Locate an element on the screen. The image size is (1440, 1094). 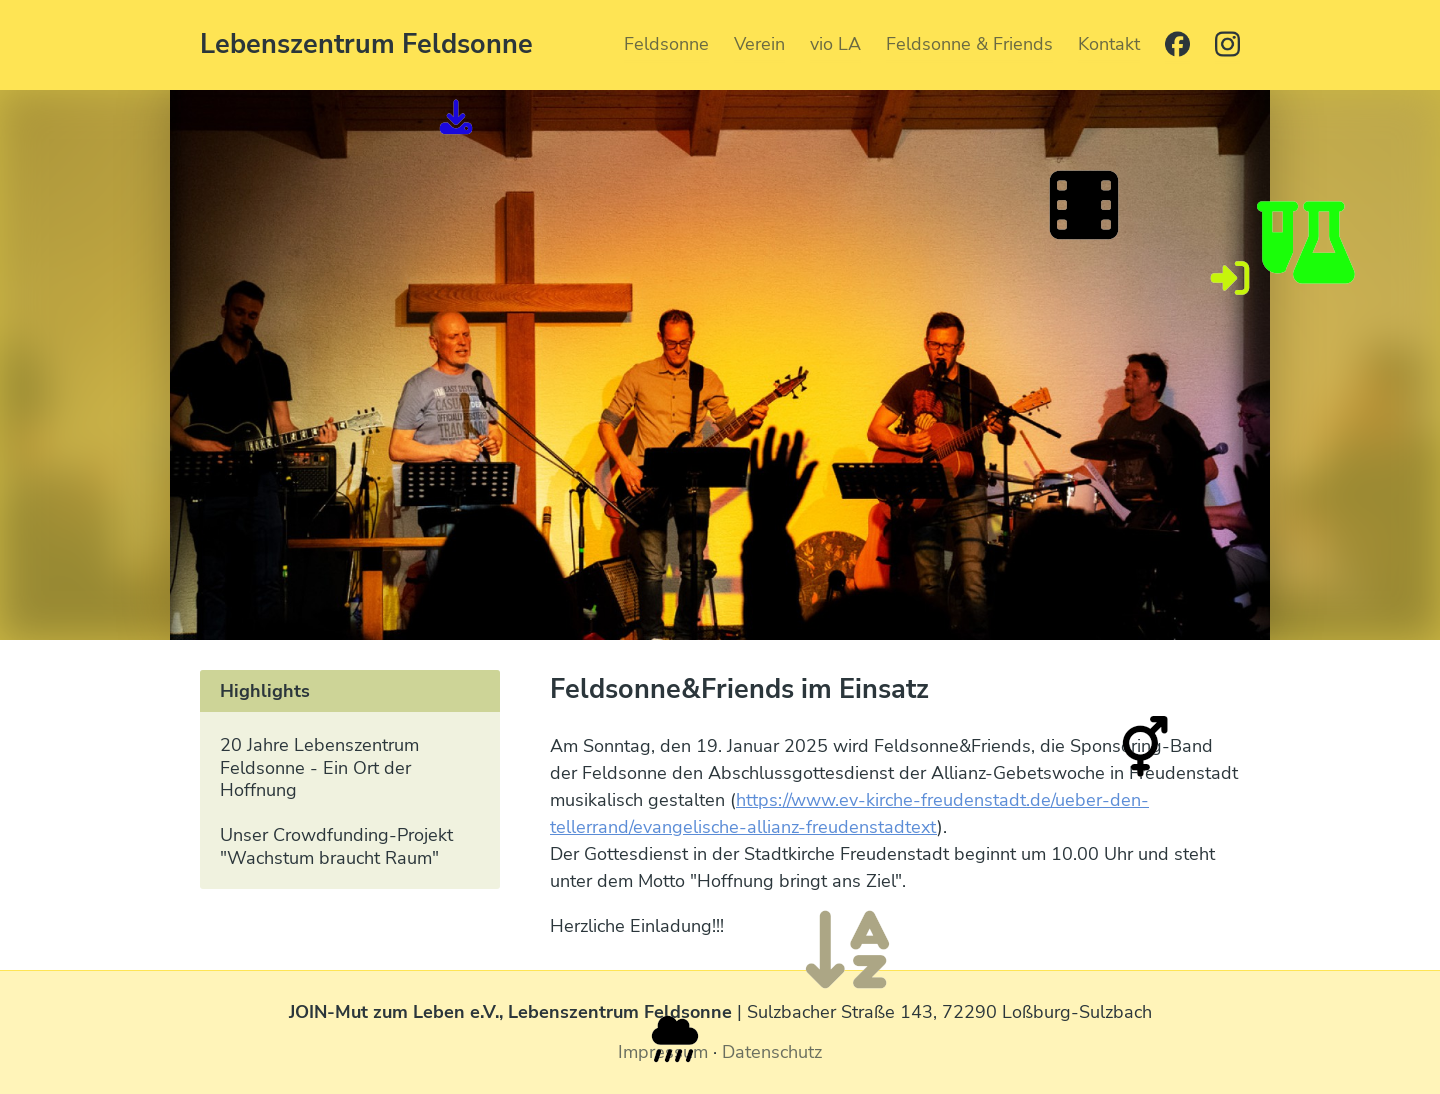
access laboratory or science tools is located at coordinates (1308, 242).